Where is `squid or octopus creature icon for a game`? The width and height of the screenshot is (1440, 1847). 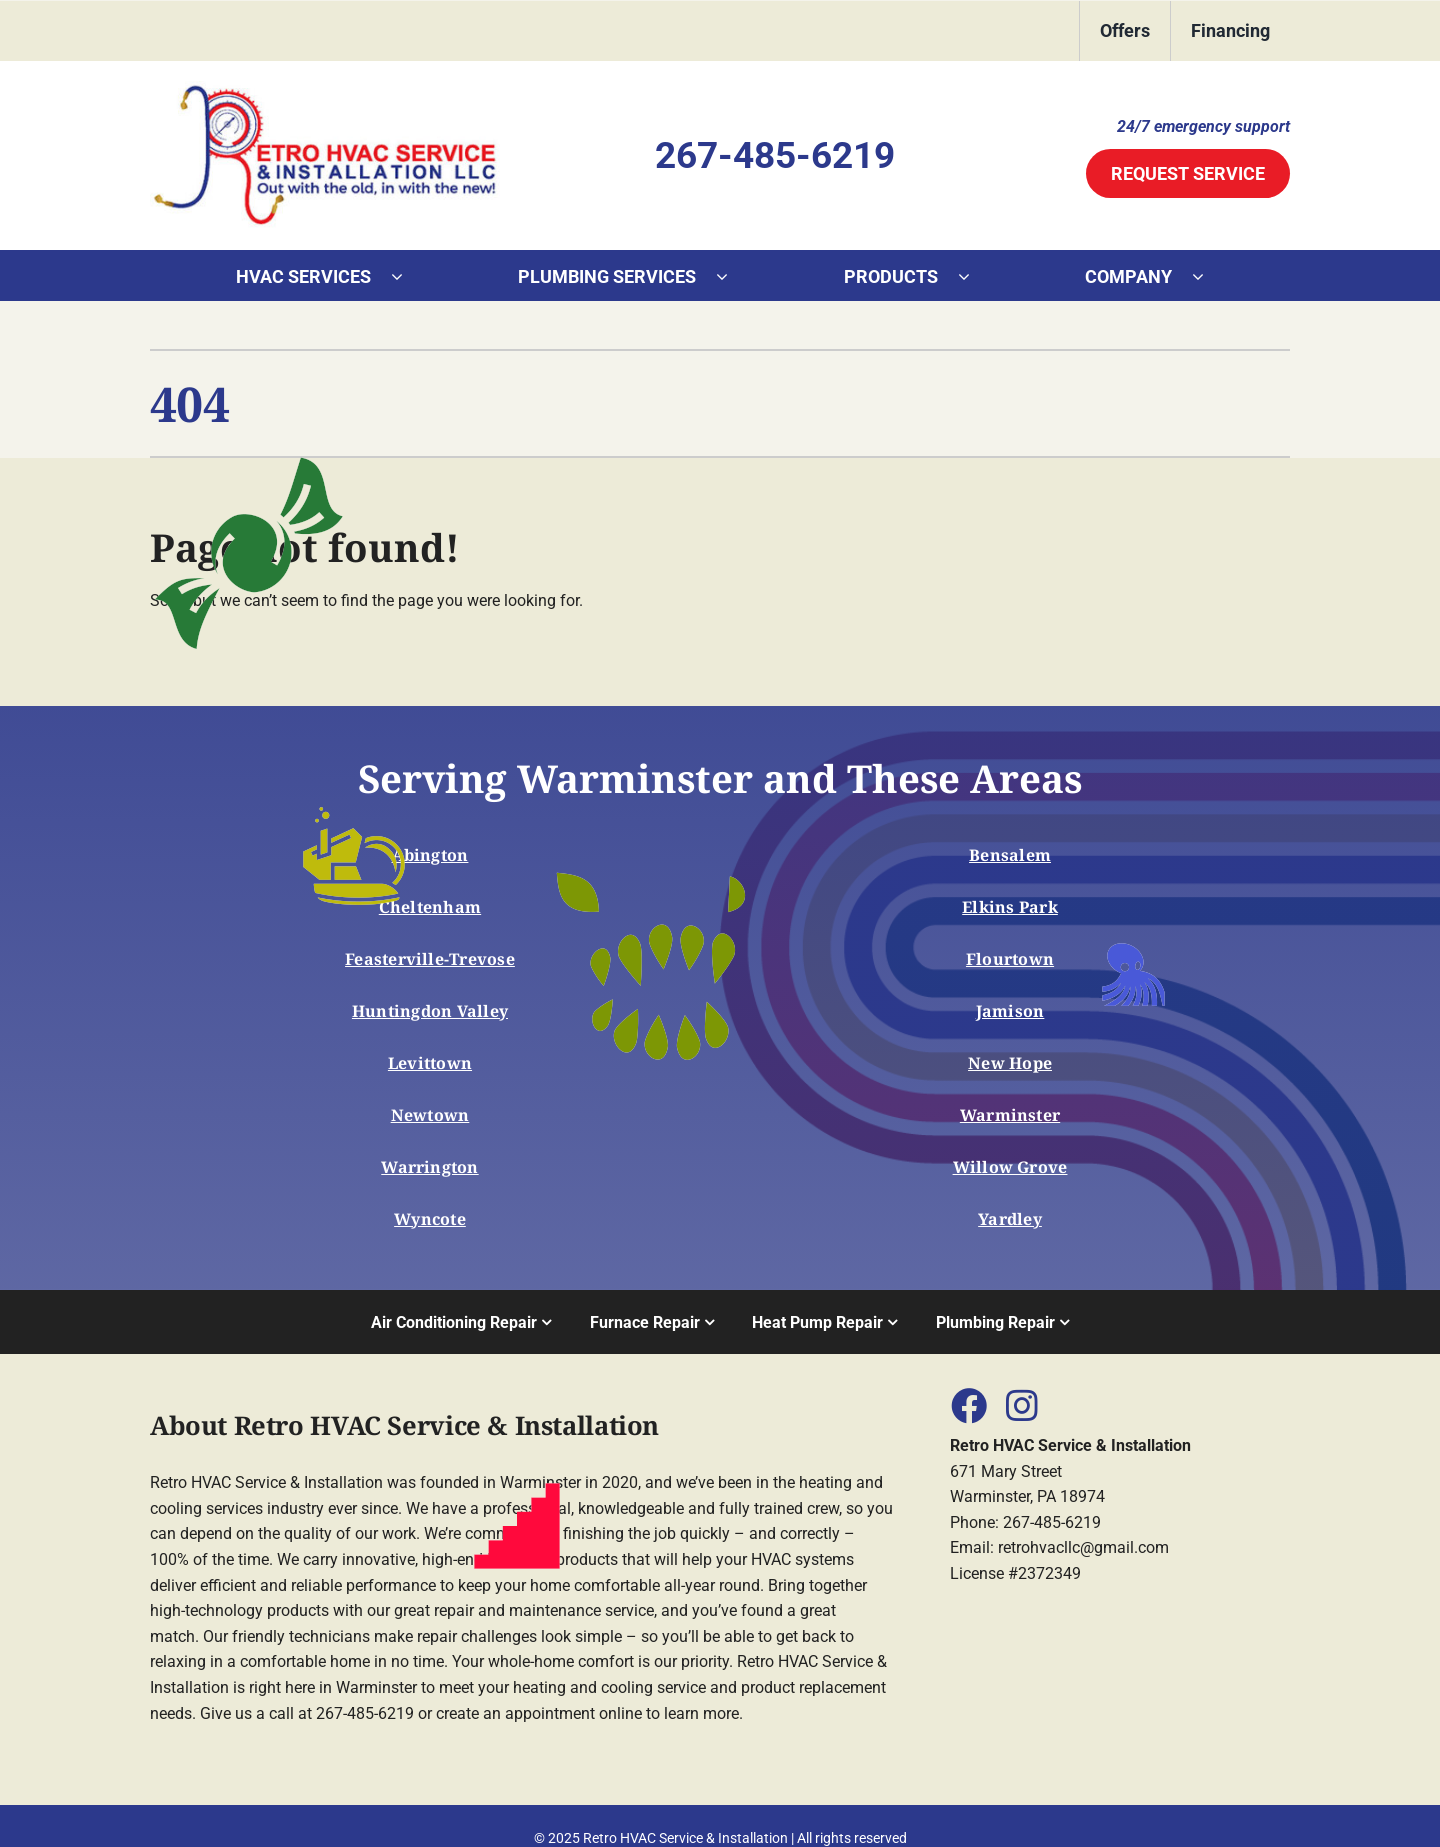
squid or octopus creature icon for a game is located at coordinates (1133, 974).